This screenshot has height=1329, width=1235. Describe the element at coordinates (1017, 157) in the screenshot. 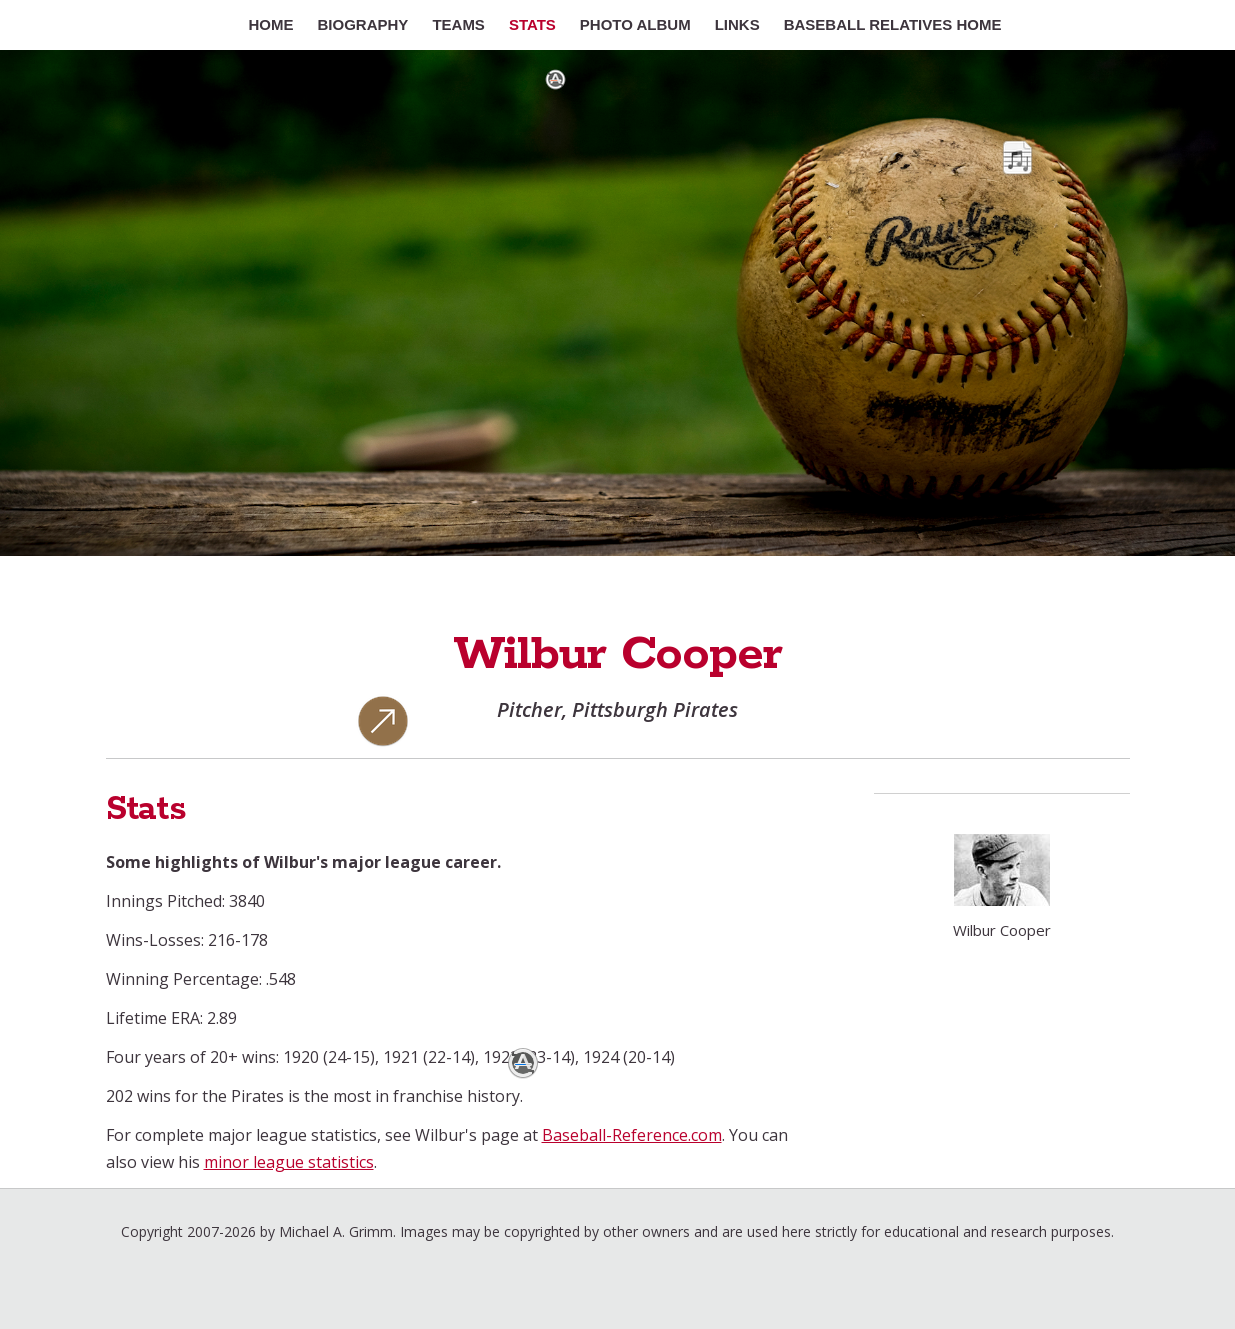

I see `an eMelody ringtone file` at that location.